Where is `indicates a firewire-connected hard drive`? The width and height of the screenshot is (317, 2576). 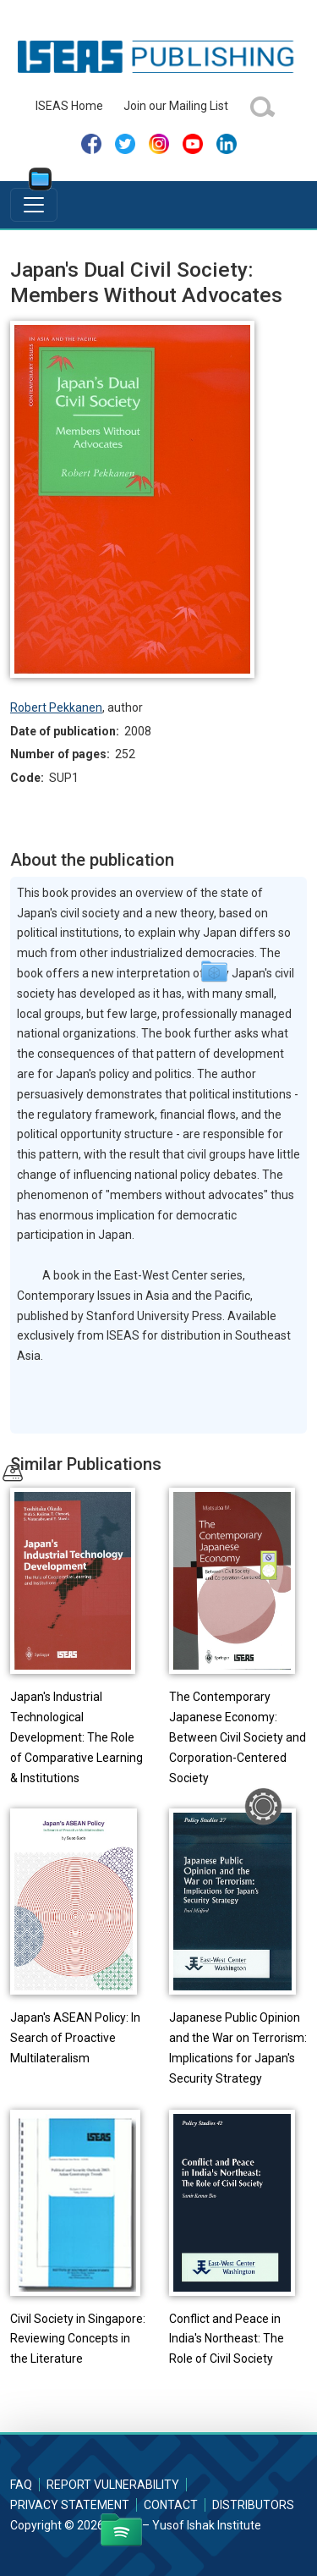
indicates a firewire-connected hard drive is located at coordinates (13, 1472).